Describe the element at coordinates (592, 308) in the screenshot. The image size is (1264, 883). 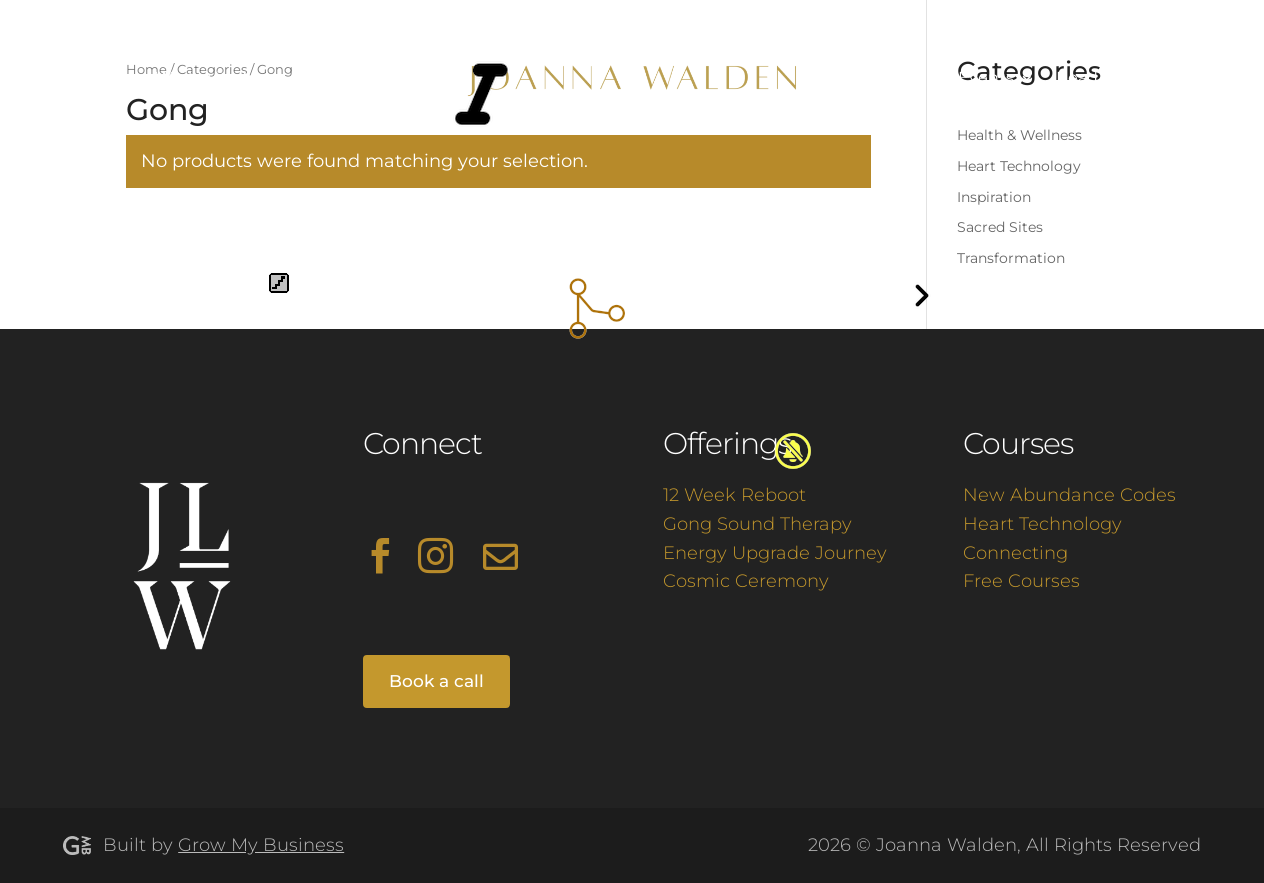
I see `merge branches in version control` at that location.